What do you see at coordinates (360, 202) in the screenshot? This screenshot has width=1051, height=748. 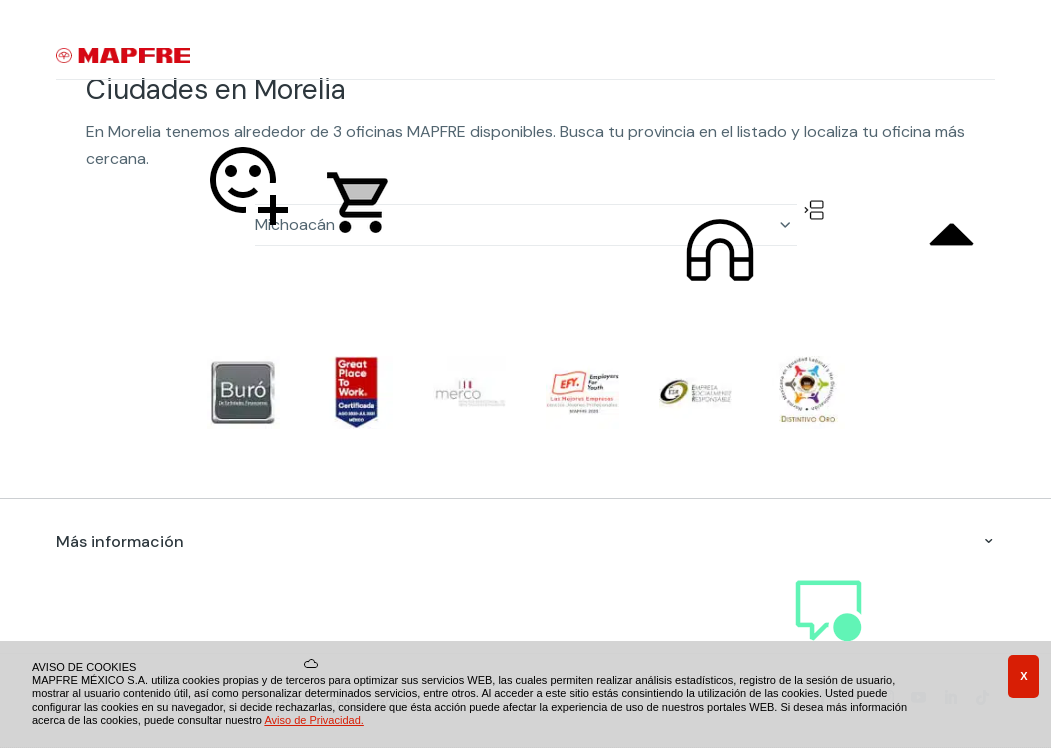 I see `access grocery shopping list or cart` at bounding box center [360, 202].